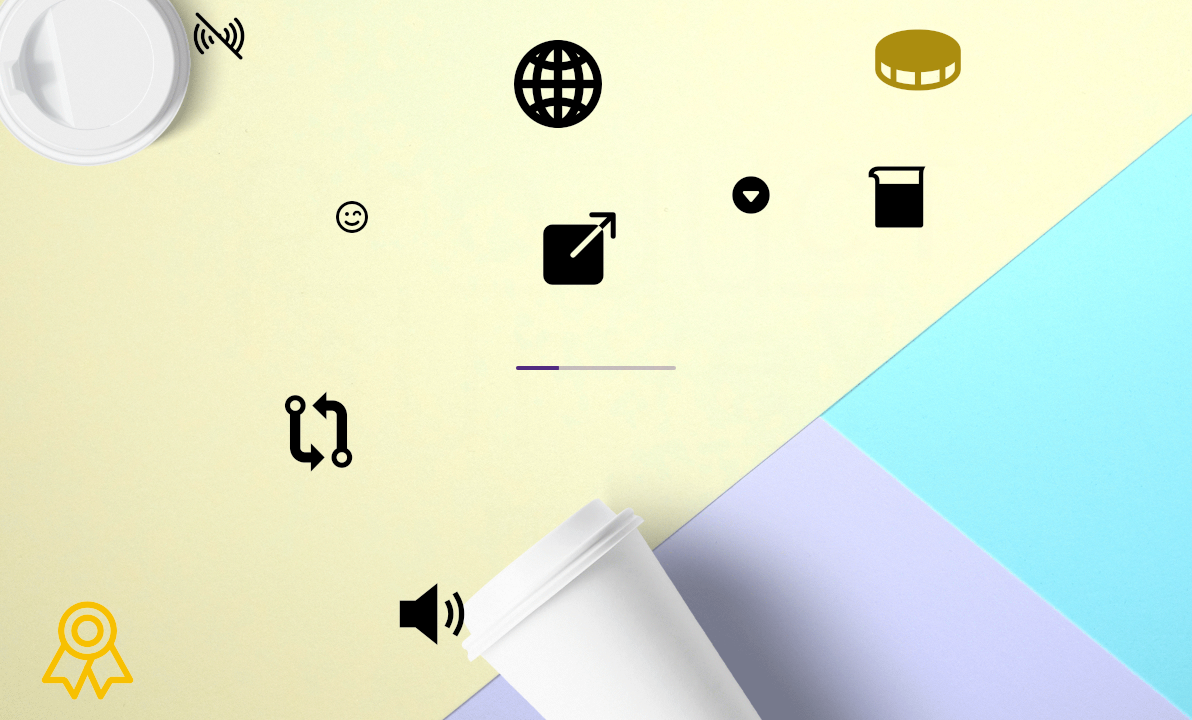 The height and width of the screenshot is (720, 1192). I want to click on insert a winking emoji or emoticon, so click(352, 217).